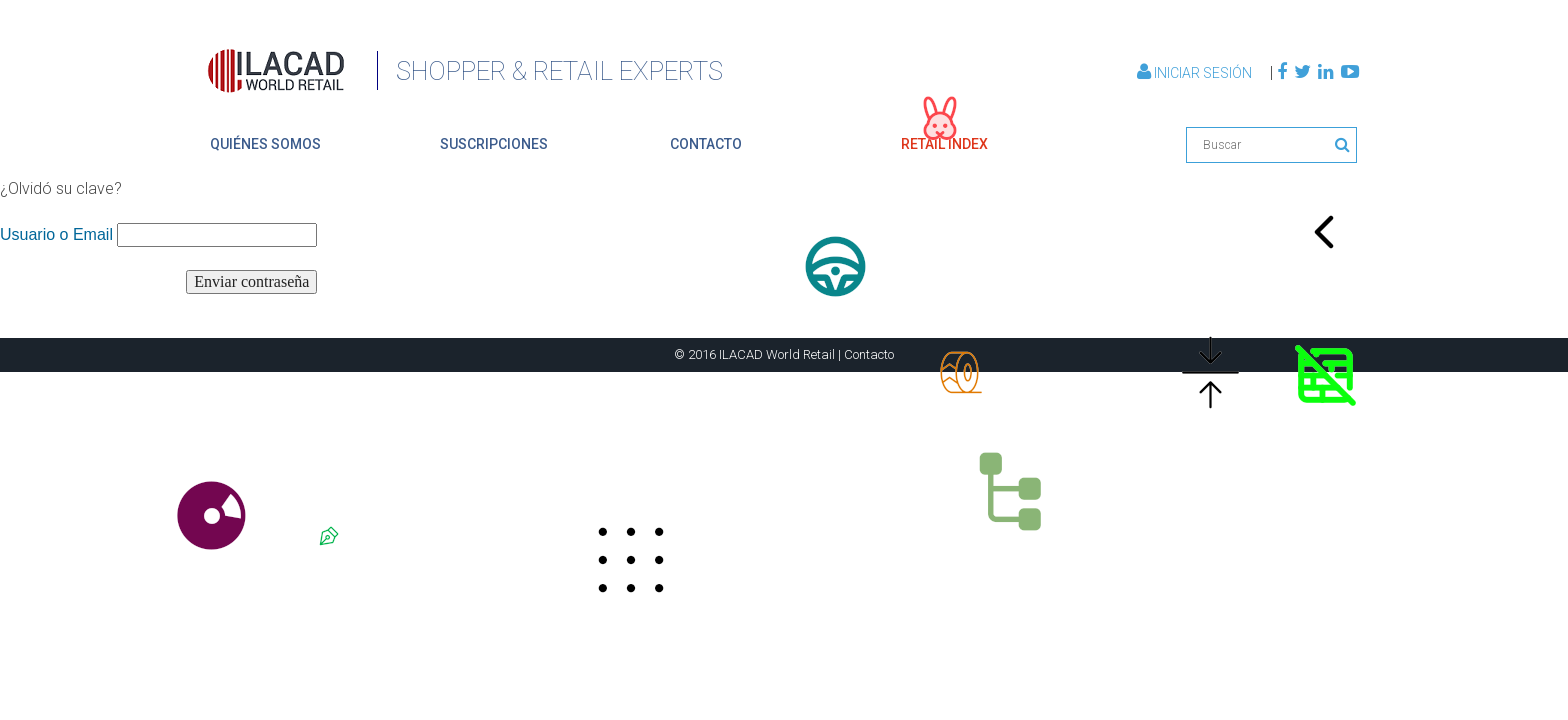 This screenshot has height=720, width=1568. What do you see at coordinates (940, 119) in the screenshot?
I see `access pet or animal-related features` at bounding box center [940, 119].